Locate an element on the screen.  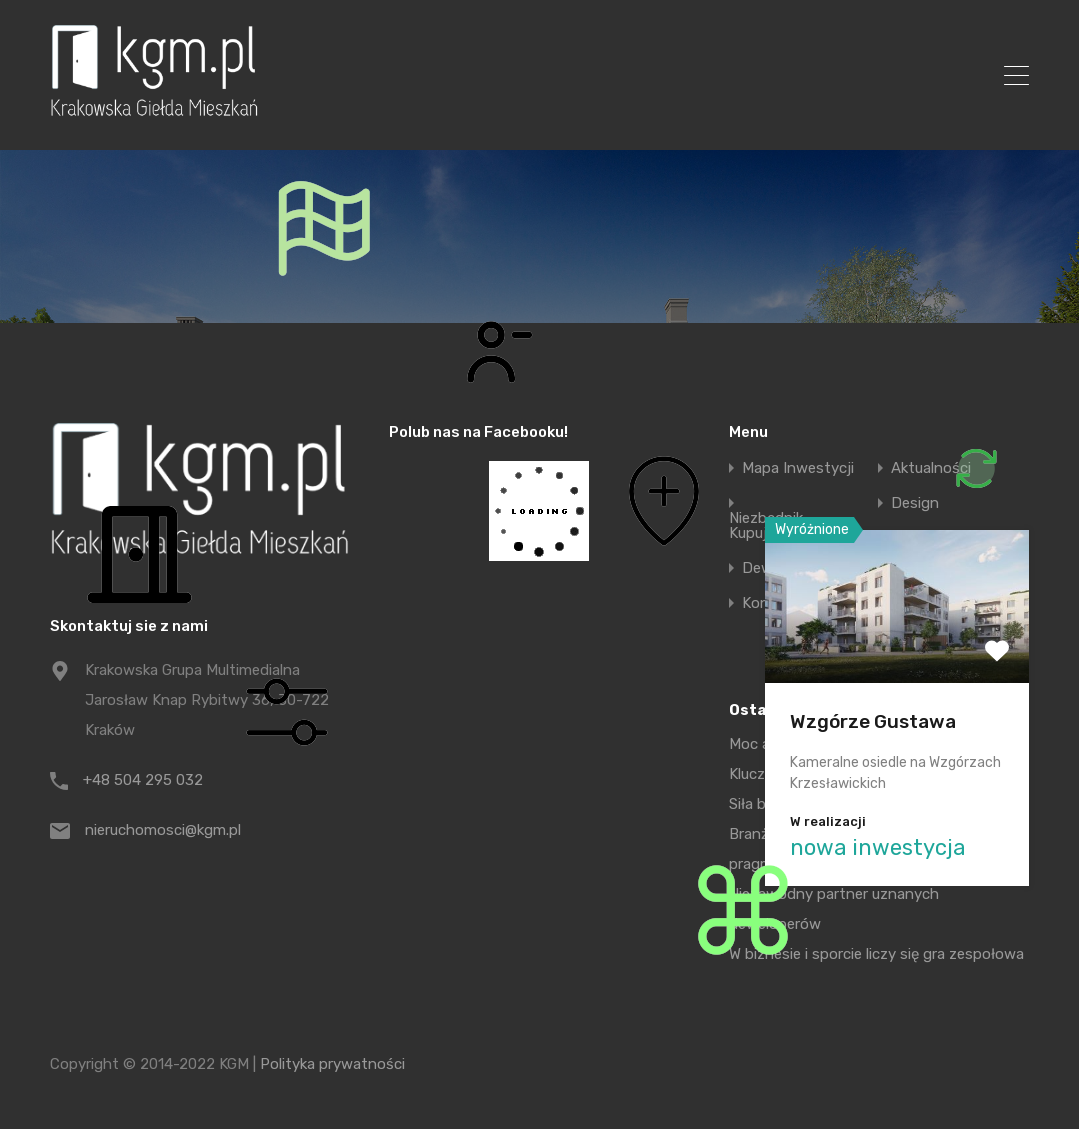
adjust settings or preferences is located at coordinates (287, 712).